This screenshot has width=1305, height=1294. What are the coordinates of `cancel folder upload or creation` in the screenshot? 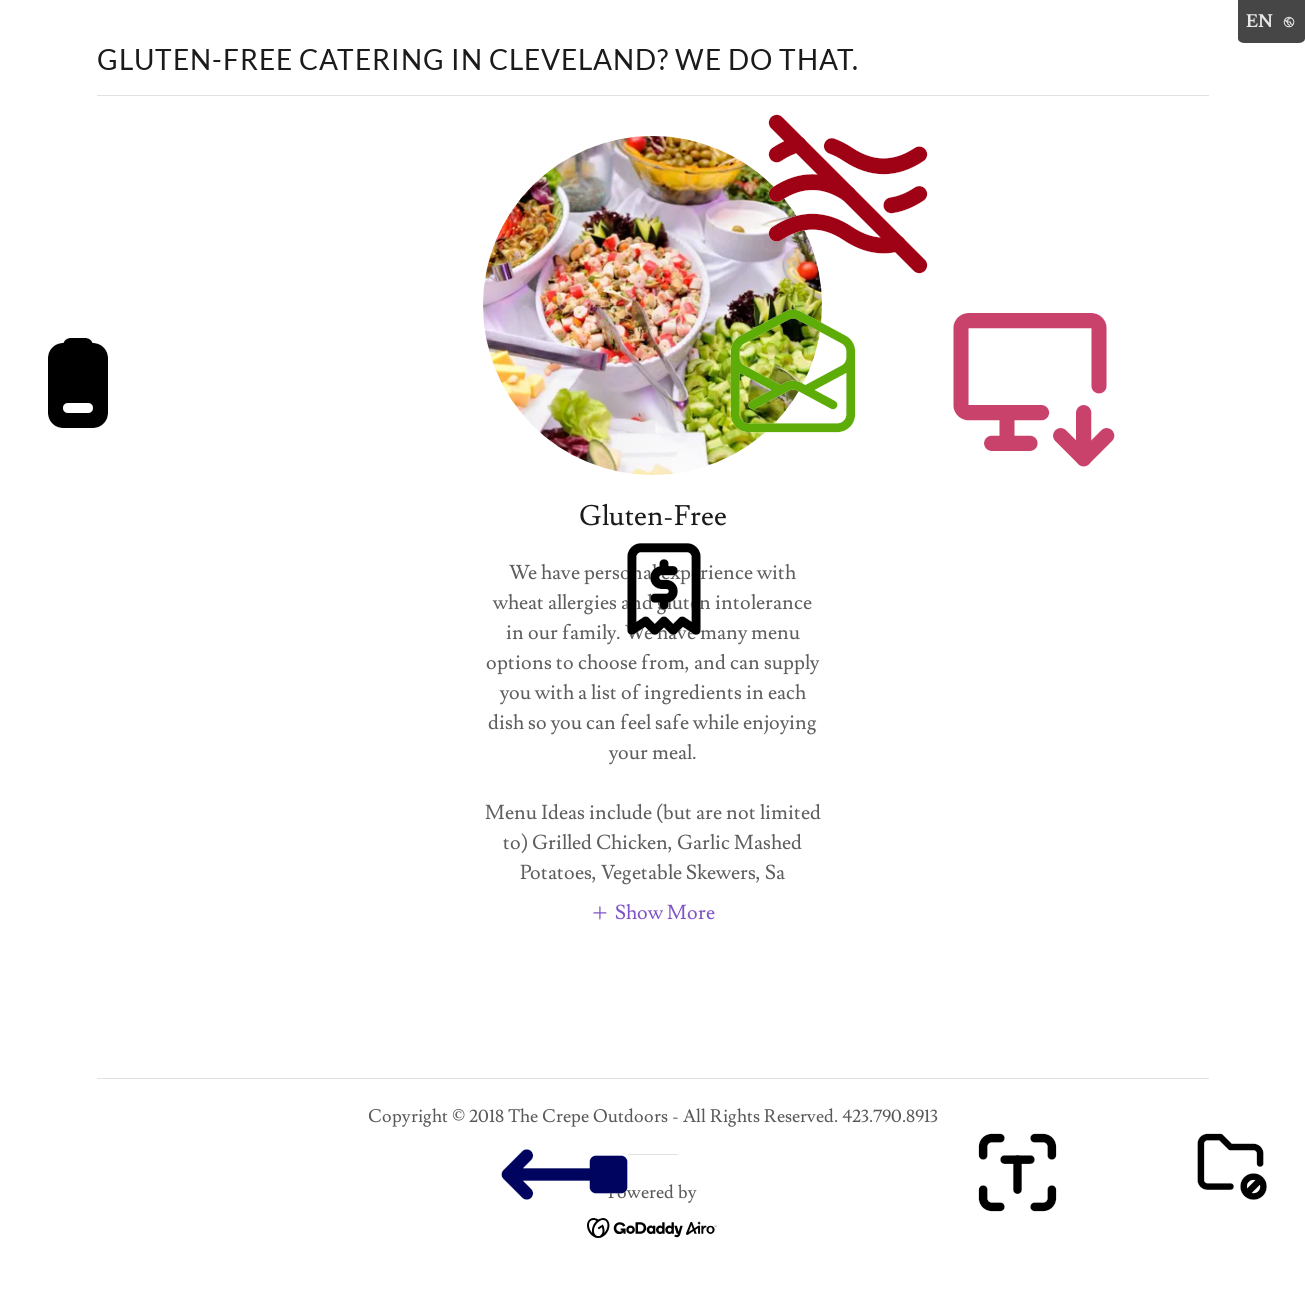 It's located at (1230, 1163).